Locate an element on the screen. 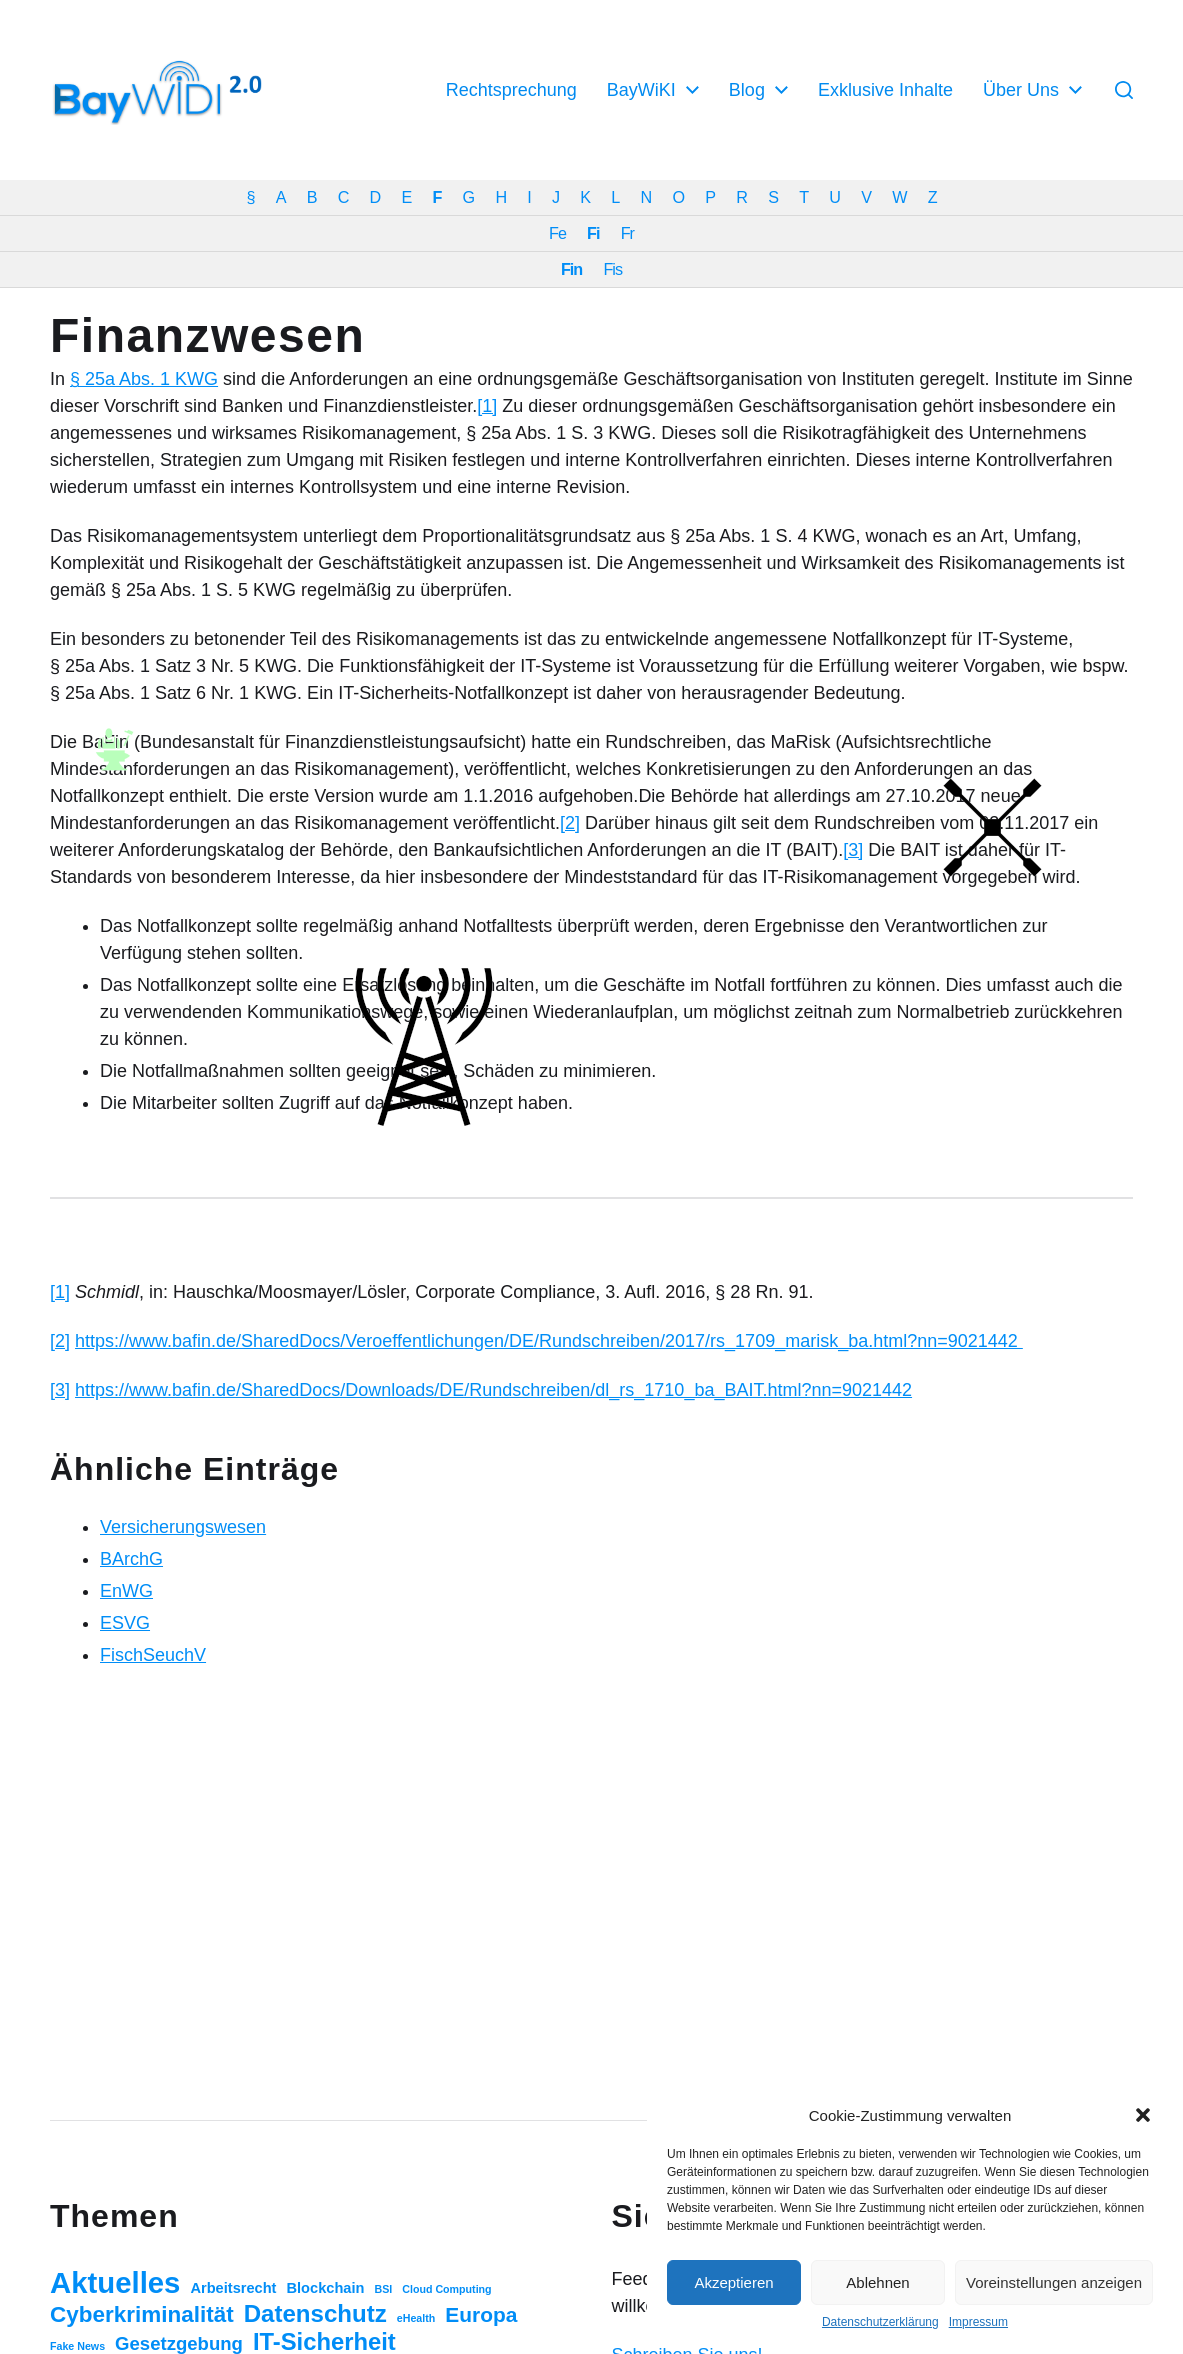 The image size is (1183, 2354). broadcast or transmit a signal is located at coordinates (424, 1049).